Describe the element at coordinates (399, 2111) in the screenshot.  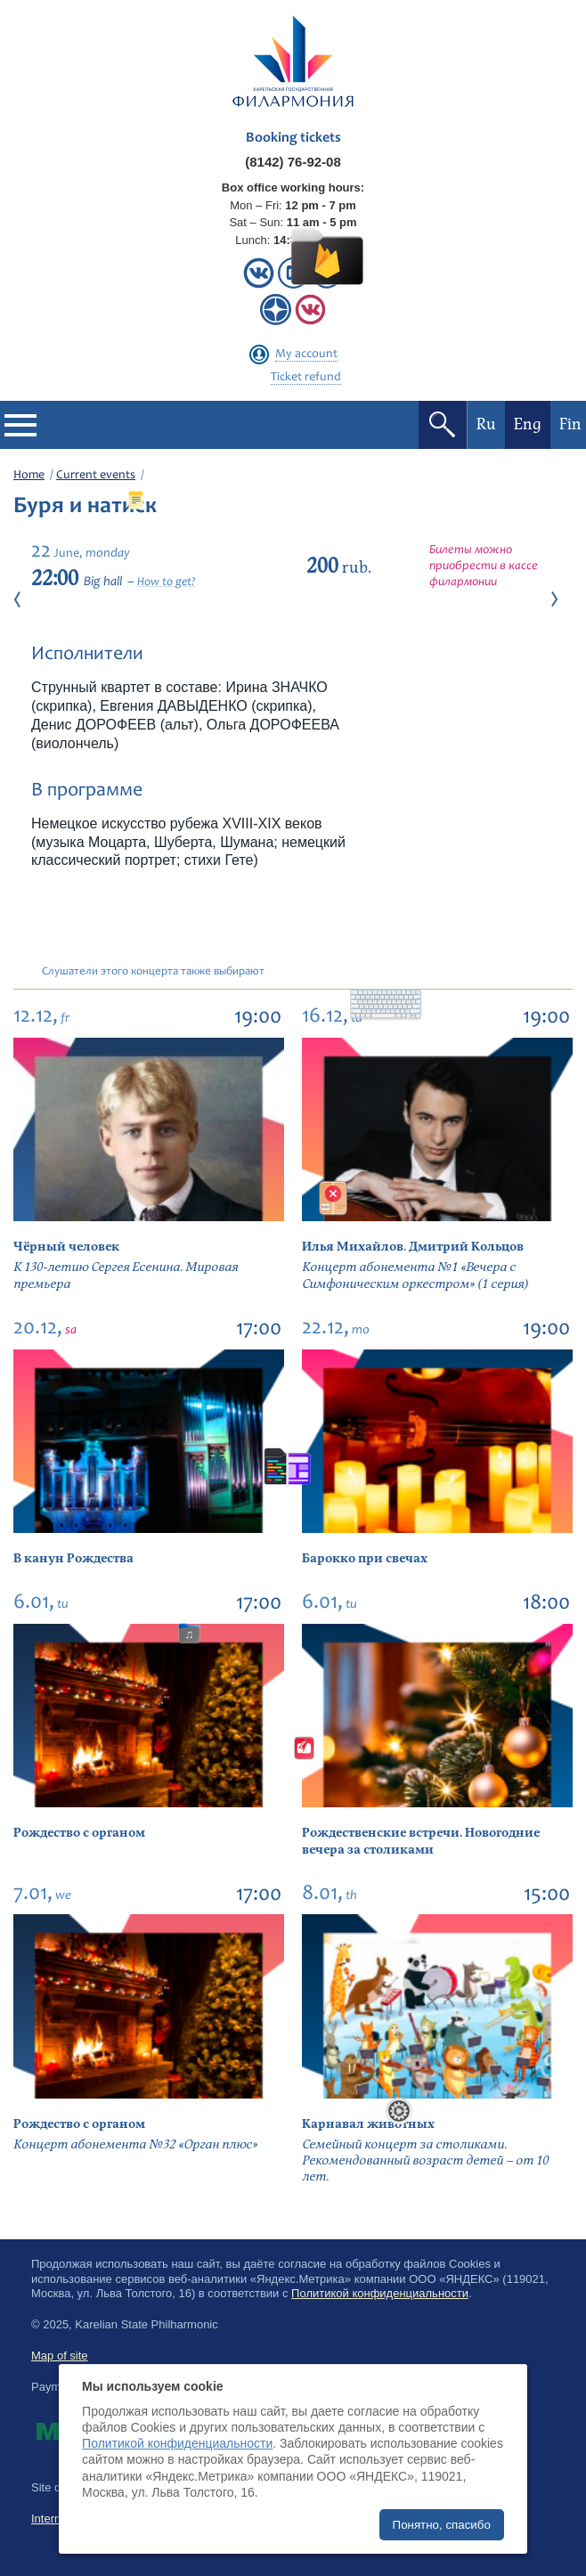
I see `open settings or preferences` at that location.